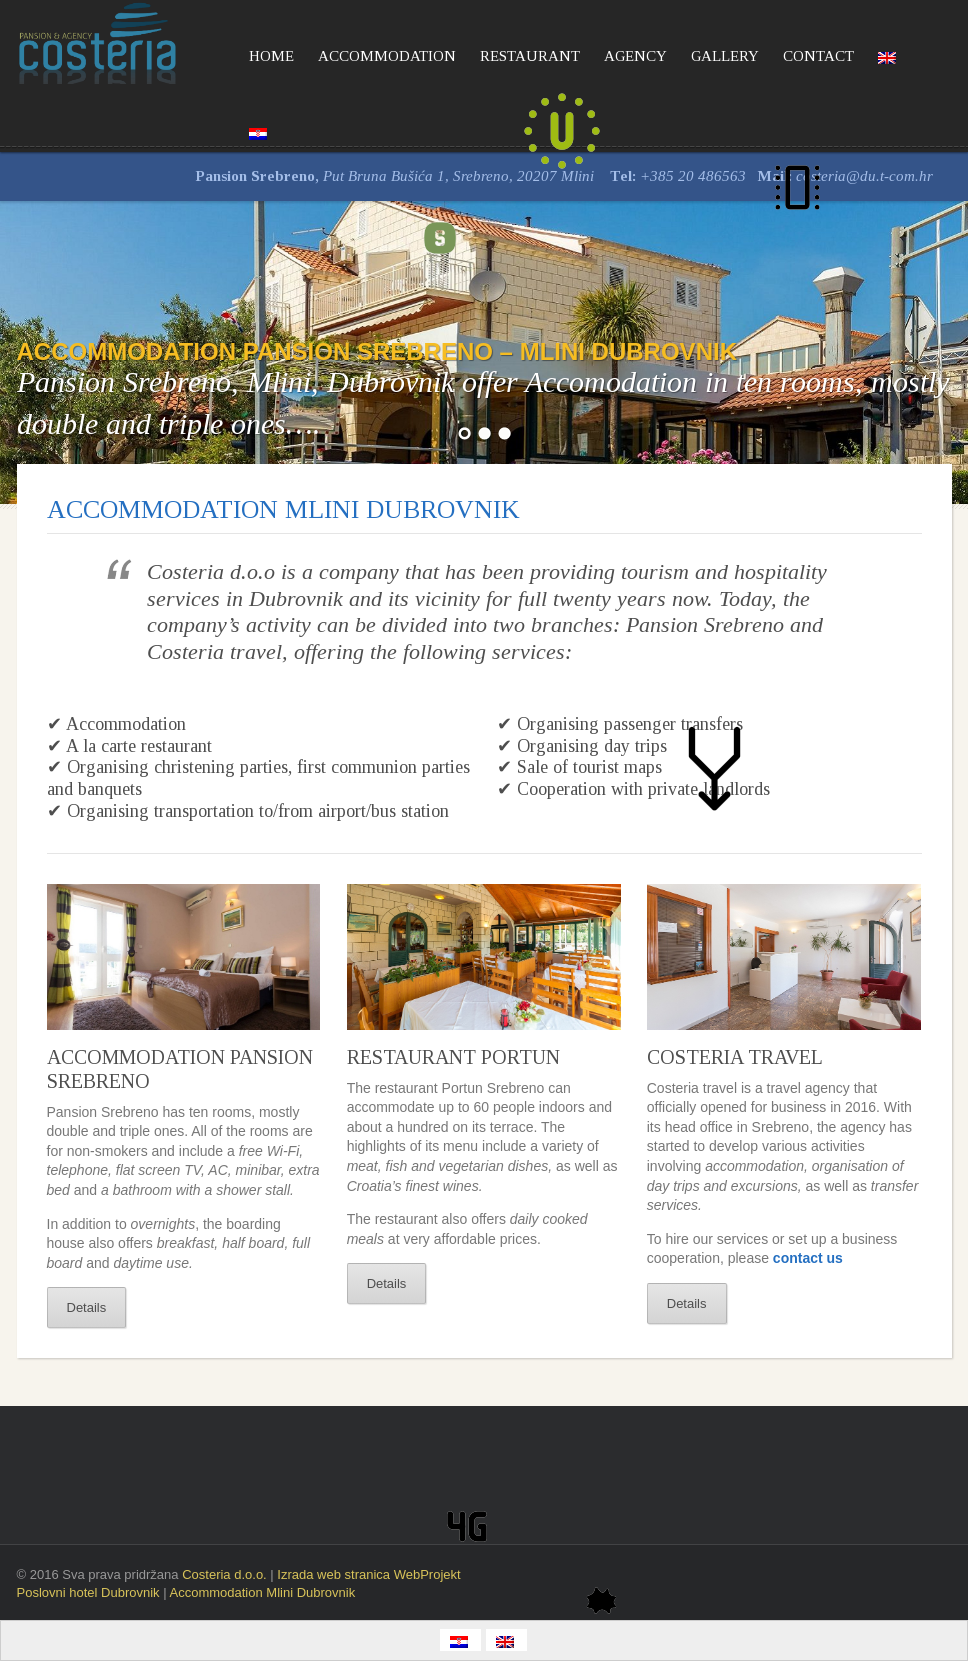 Image resolution: width=968 pixels, height=1661 pixels. What do you see at coordinates (797, 187) in the screenshot?
I see `view container or box element` at bounding box center [797, 187].